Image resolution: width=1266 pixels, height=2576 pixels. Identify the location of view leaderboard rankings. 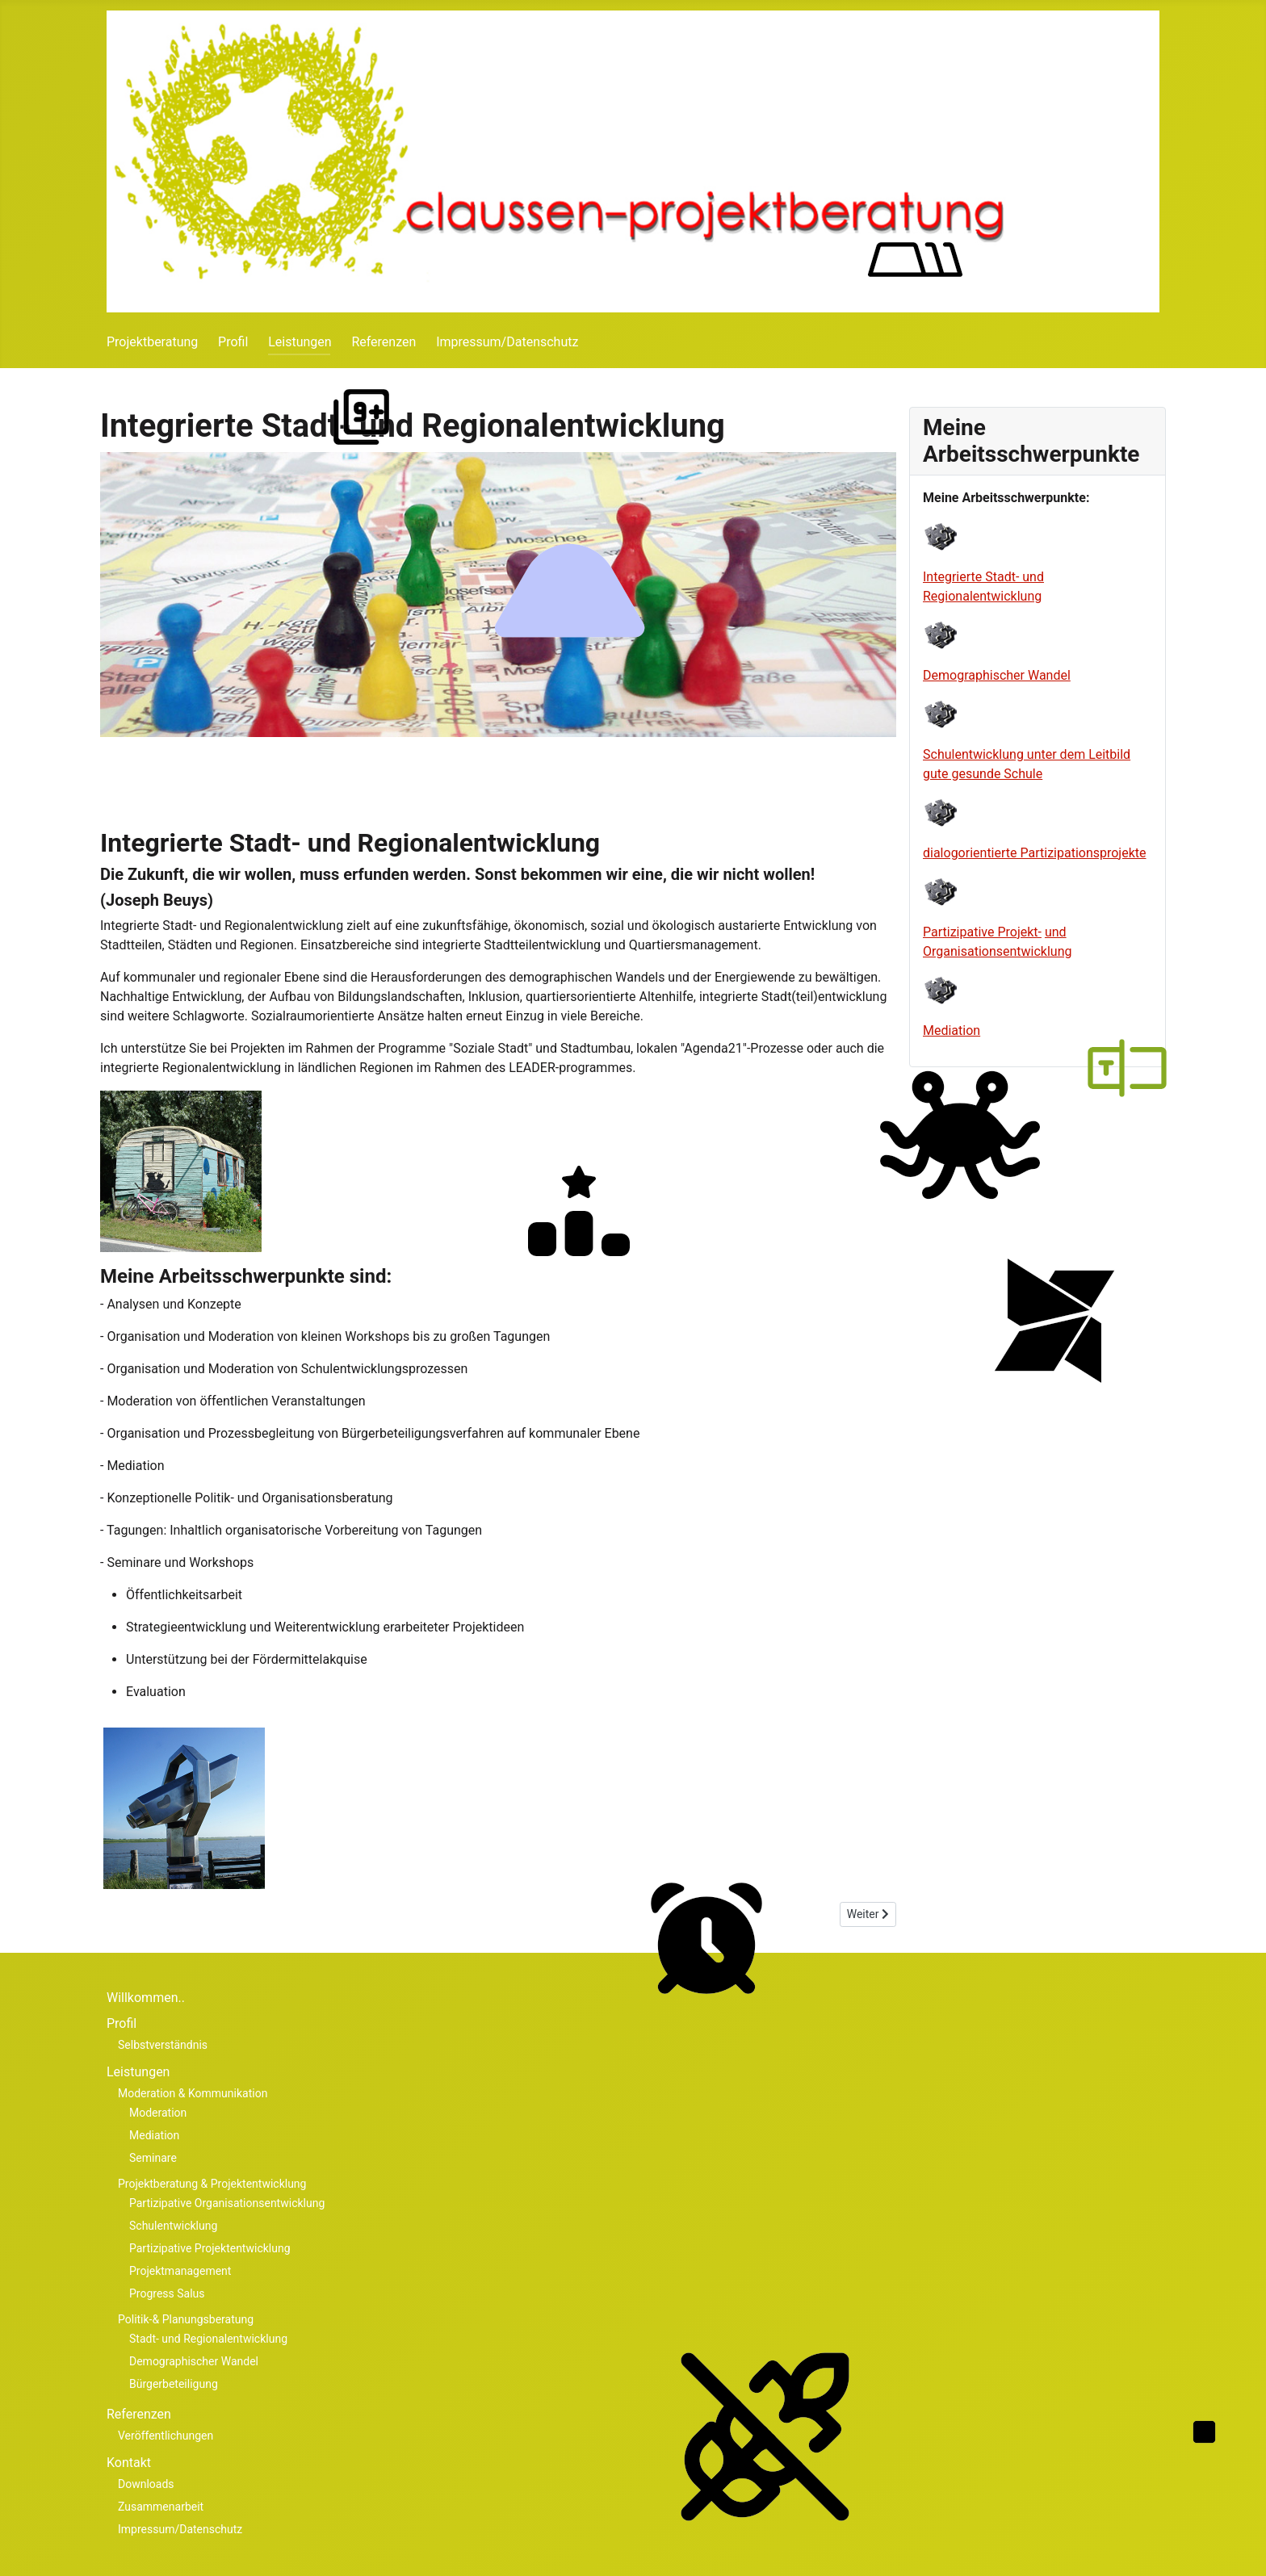
(579, 1211).